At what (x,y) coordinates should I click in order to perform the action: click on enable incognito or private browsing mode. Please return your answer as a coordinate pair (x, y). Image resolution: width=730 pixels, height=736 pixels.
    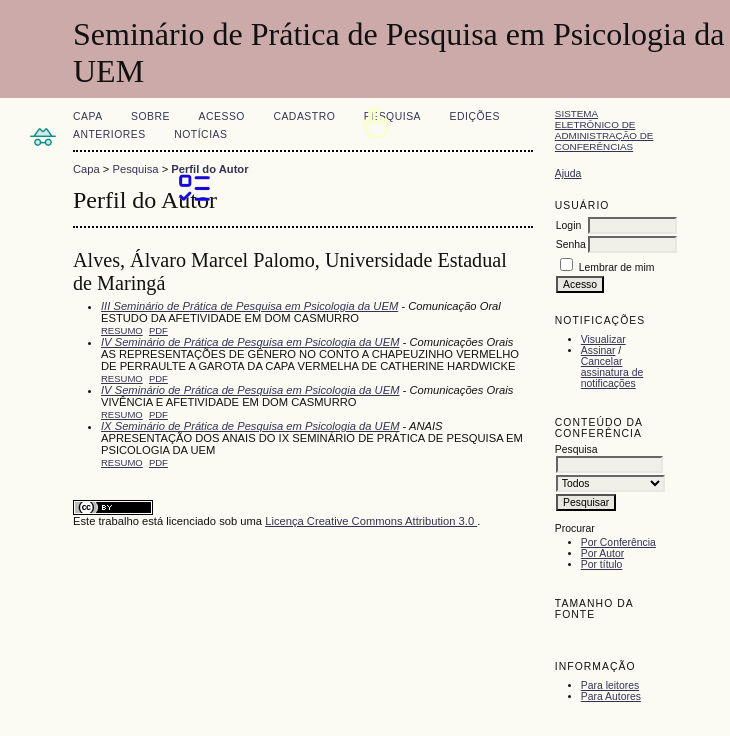
    Looking at the image, I should click on (43, 137).